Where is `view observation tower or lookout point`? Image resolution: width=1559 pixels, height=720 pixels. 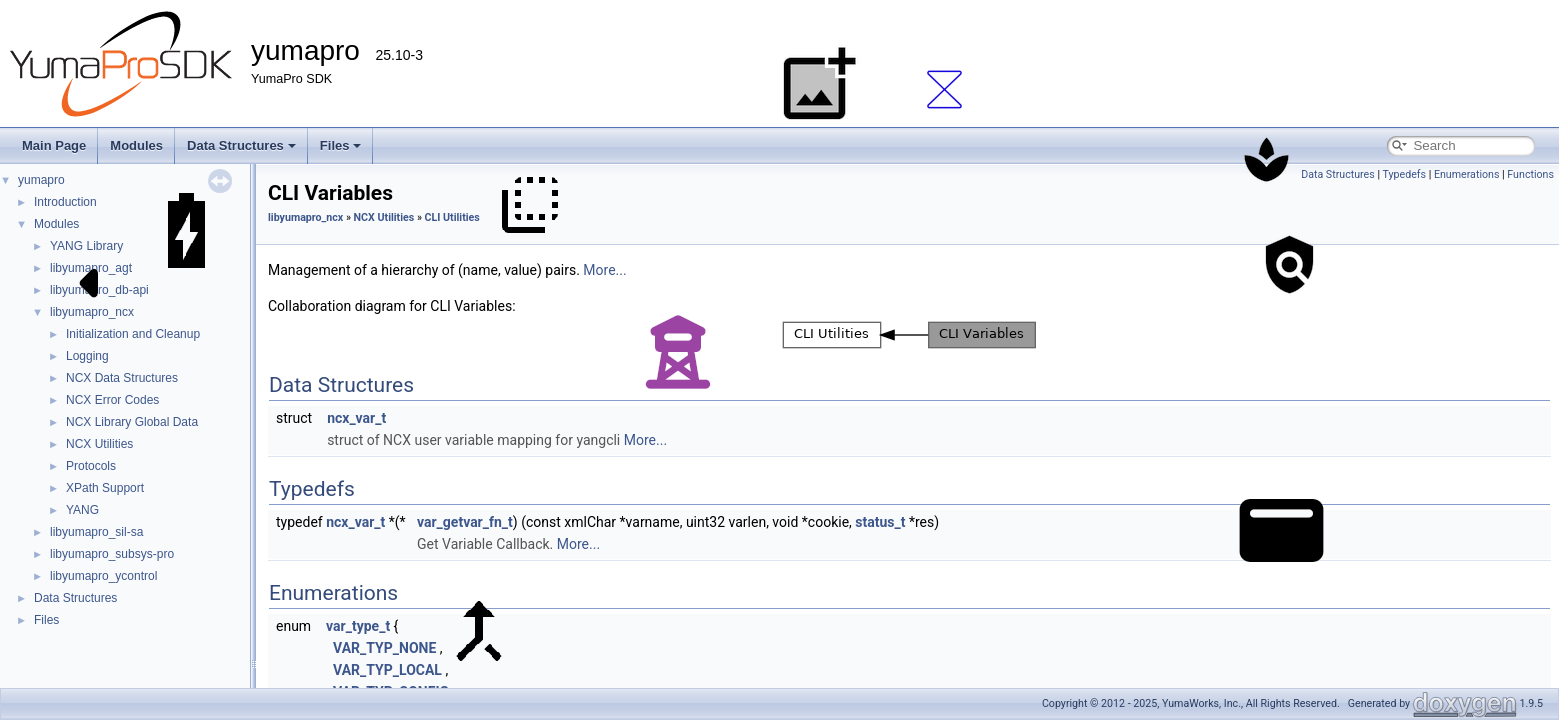 view observation tower or lookout point is located at coordinates (678, 352).